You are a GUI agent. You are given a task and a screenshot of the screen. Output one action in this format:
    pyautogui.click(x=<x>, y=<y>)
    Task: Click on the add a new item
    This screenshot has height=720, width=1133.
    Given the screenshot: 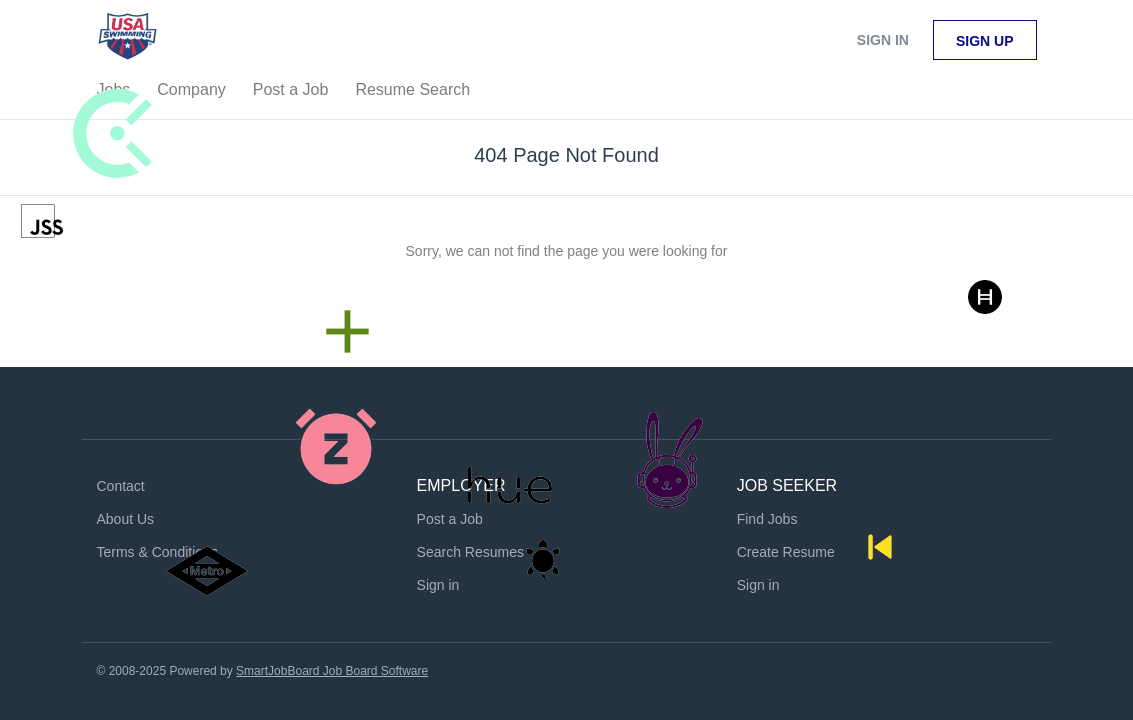 What is the action you would take?
    pyautogui.click(x=347, y=331)
    